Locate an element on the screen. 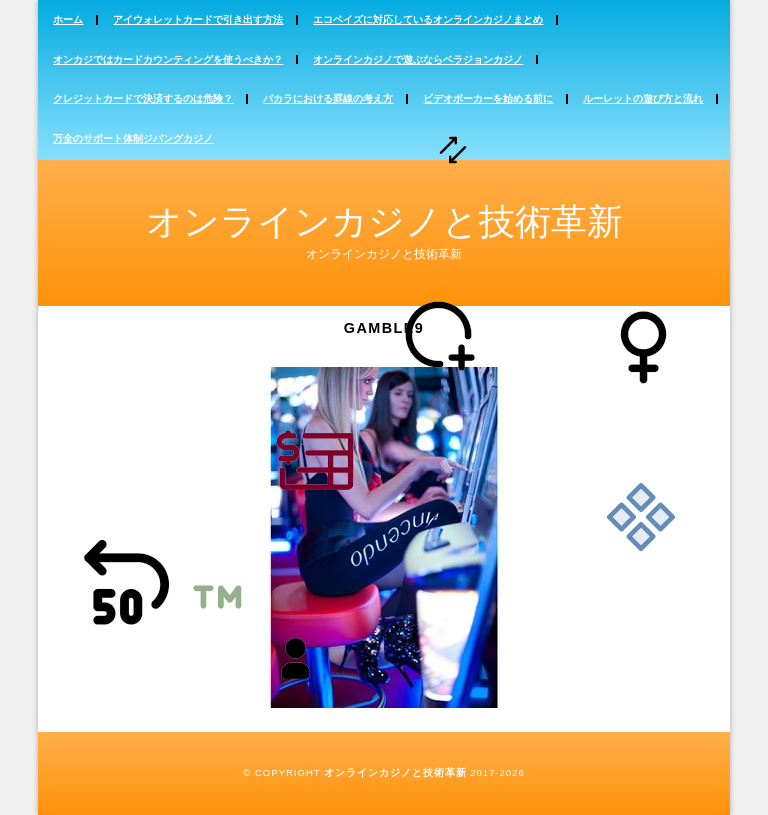  view invoice details is located at coordinates (316, 461).